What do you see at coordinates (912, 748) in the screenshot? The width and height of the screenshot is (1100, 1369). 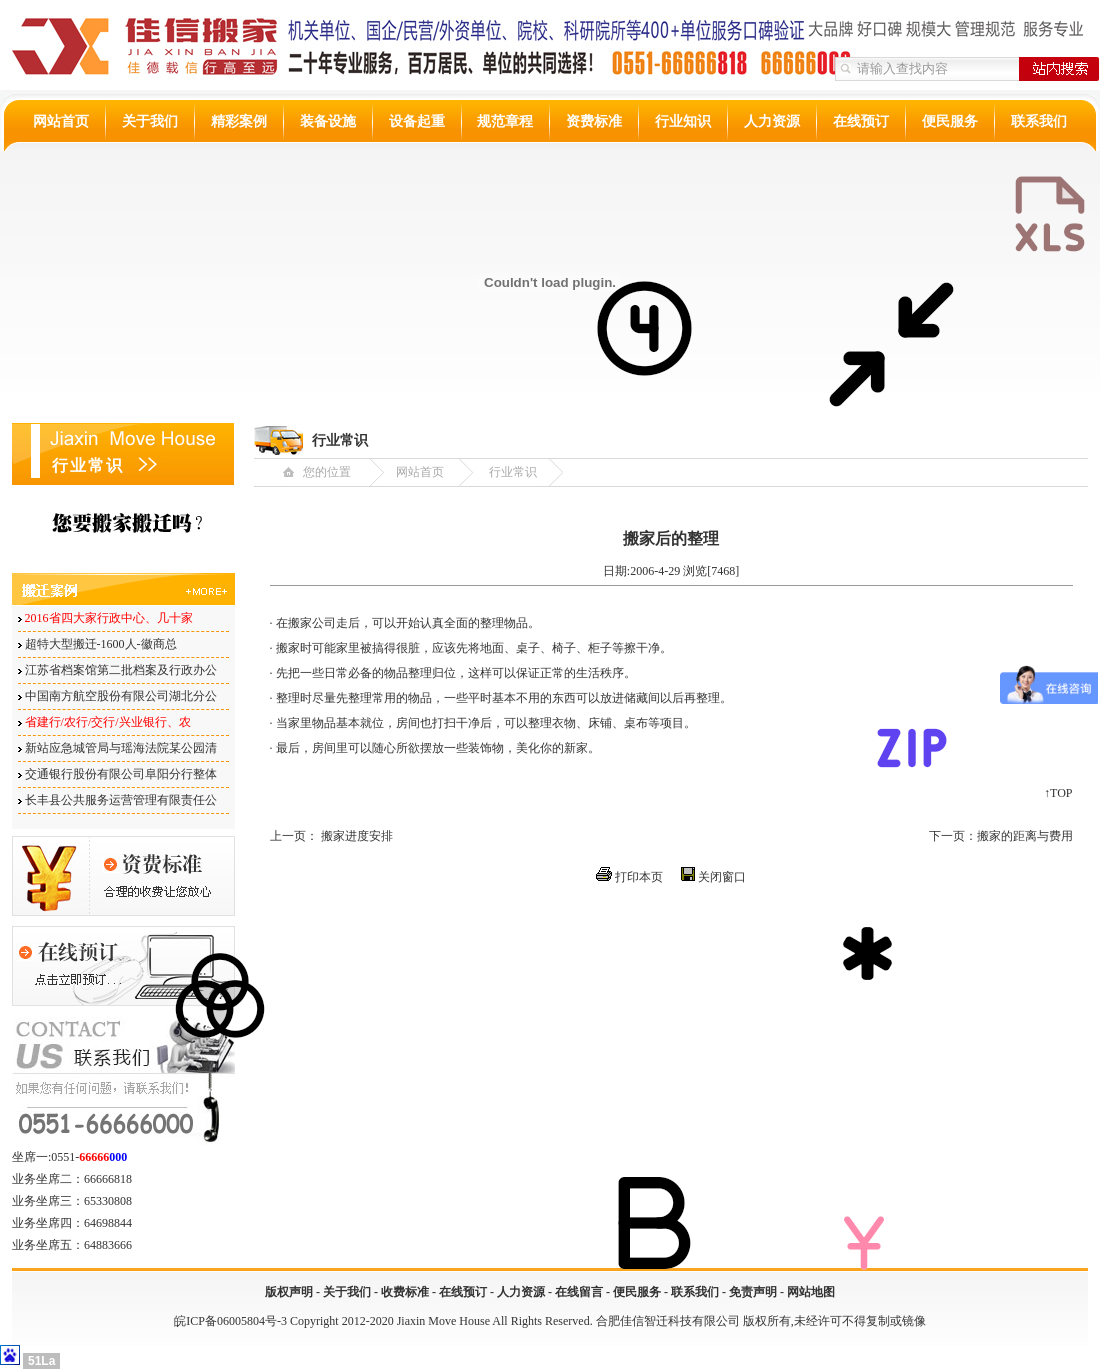 I see `compress files into a zip archive` at bounding box center [912, 748].